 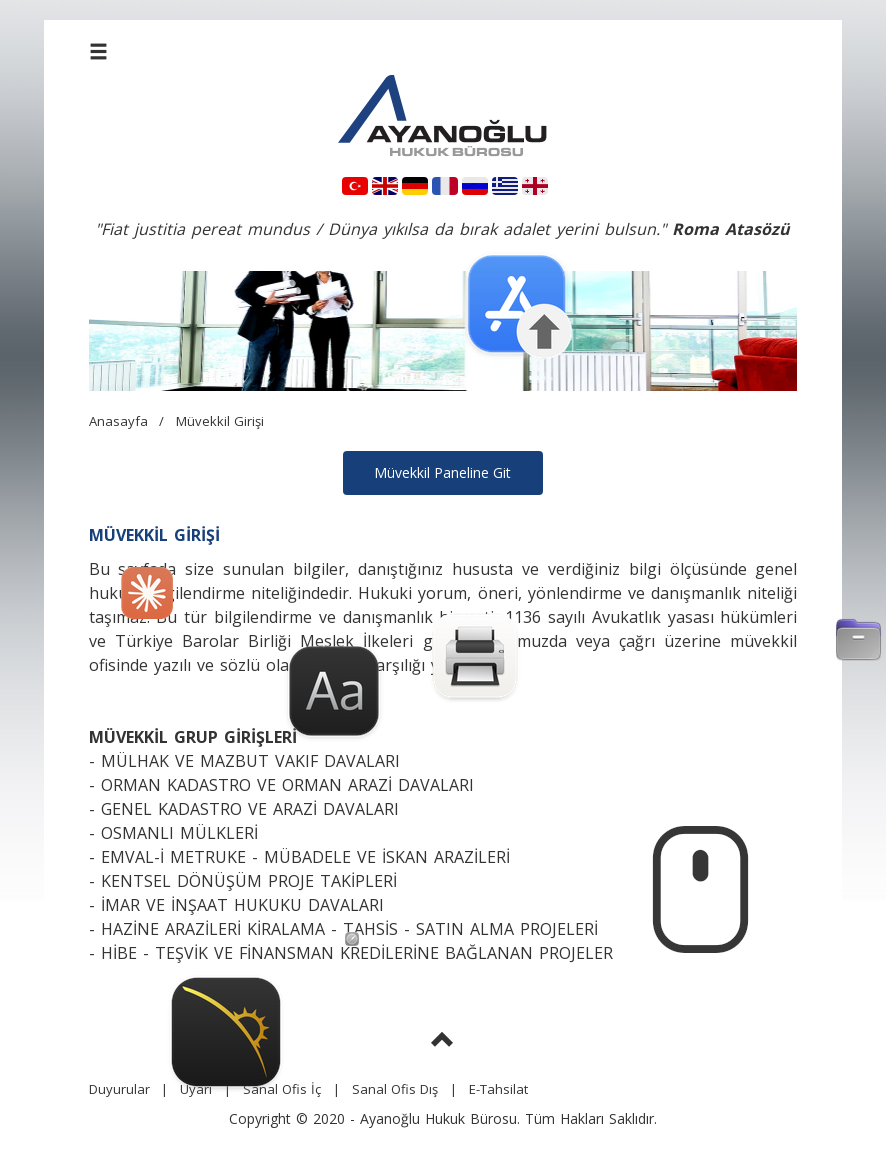 What do you see at coordinates (147, 593) in the screenshot?
I see `open the Claude AI assistant app` at bounding box center [147, 593].